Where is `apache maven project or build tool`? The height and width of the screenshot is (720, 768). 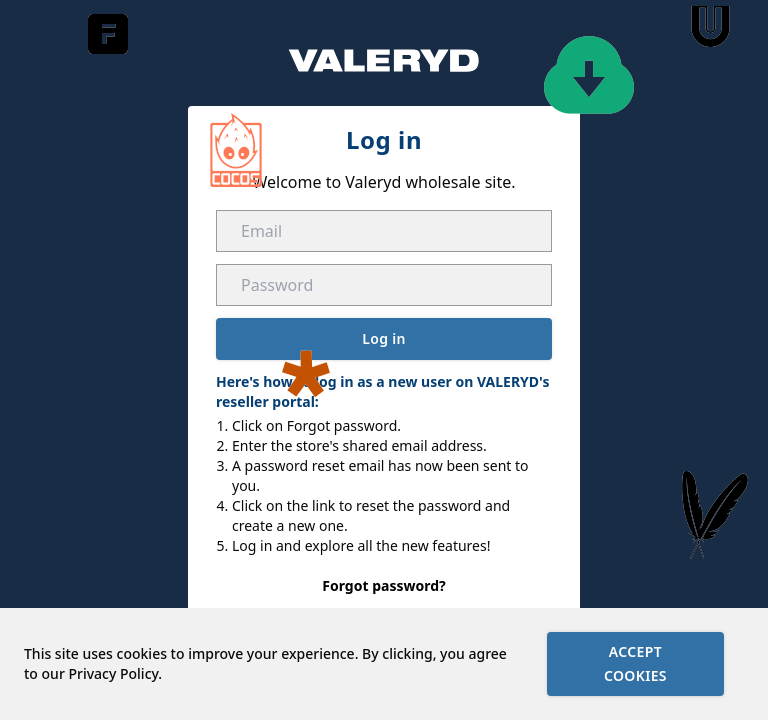
apache maven project or build tool is located at coordinates (715, 515).